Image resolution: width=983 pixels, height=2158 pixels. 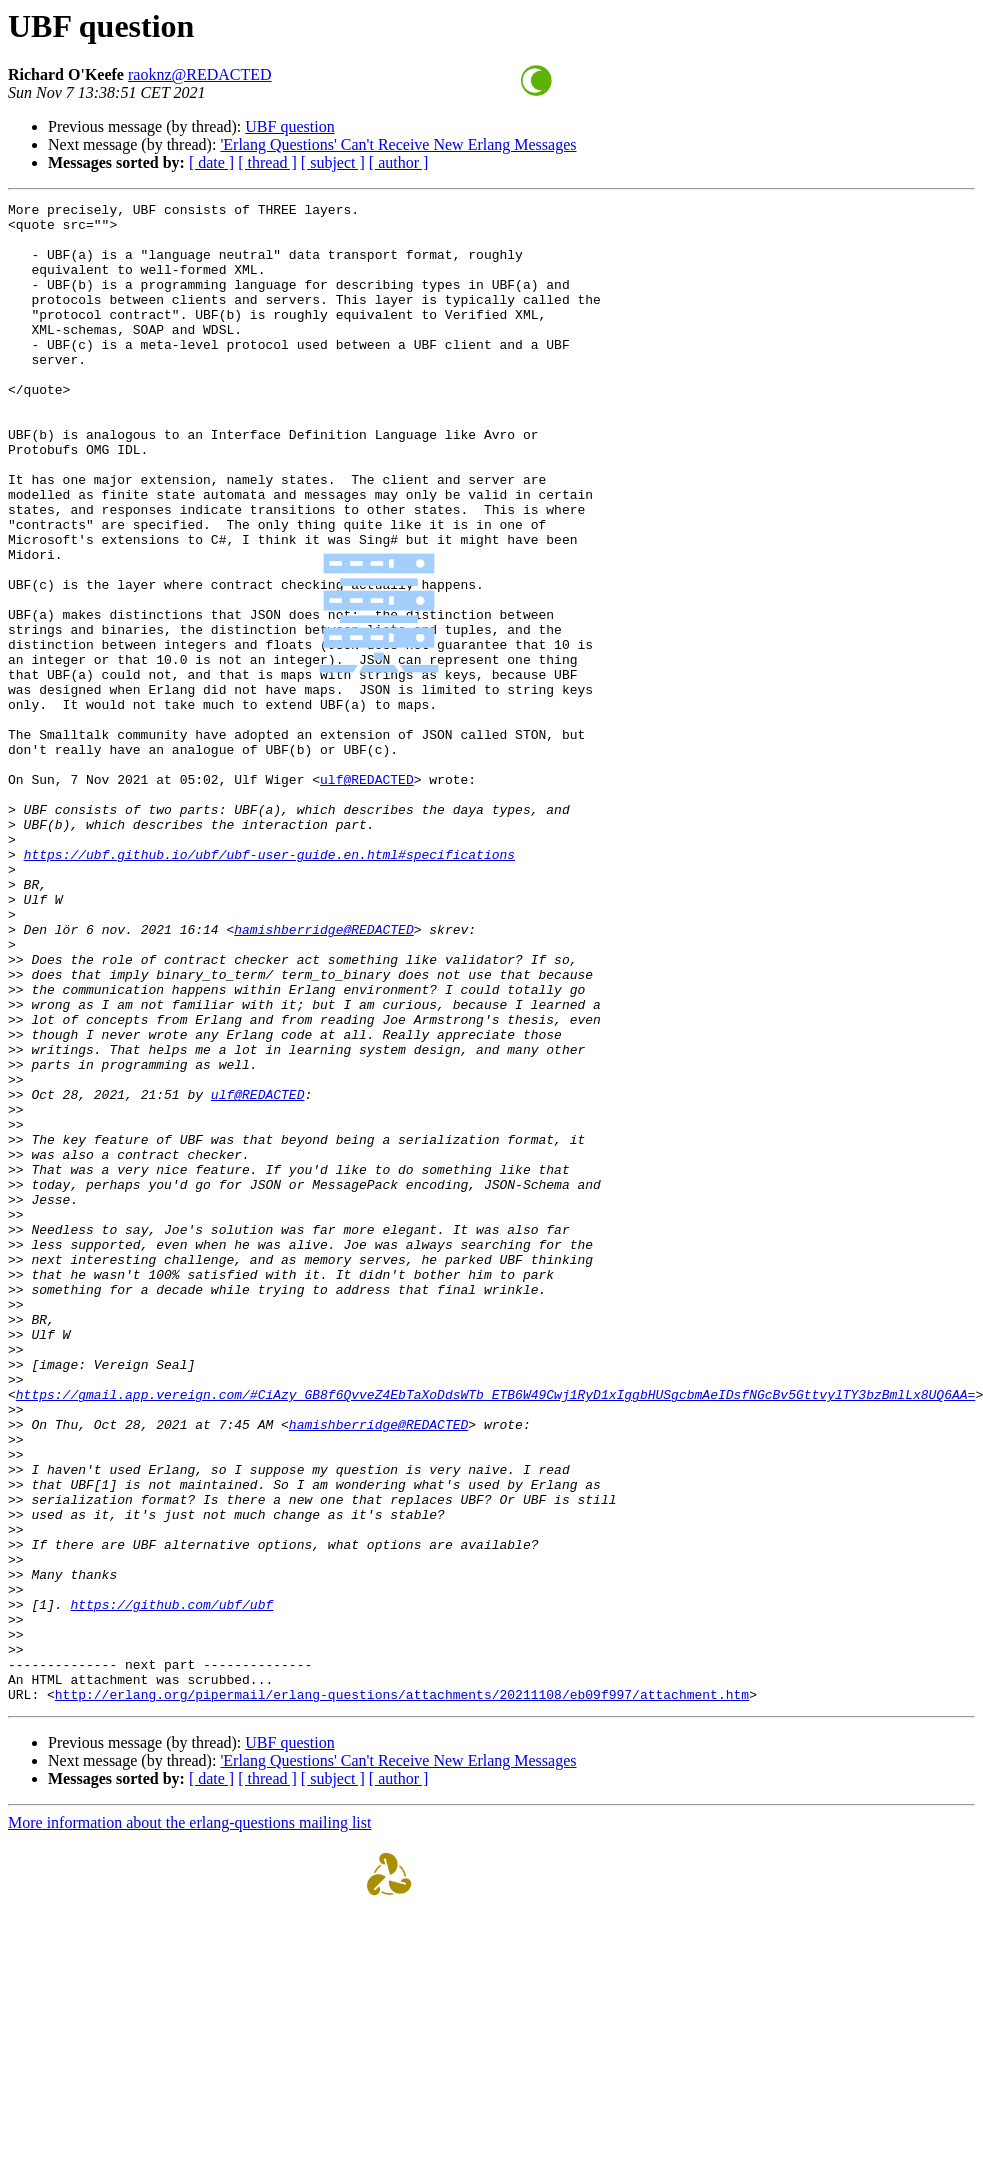 What do you see at coordinates (536, 80) in the screenshot?
I see `toggle dark mode or night theme` at bounding box center [536, 80].